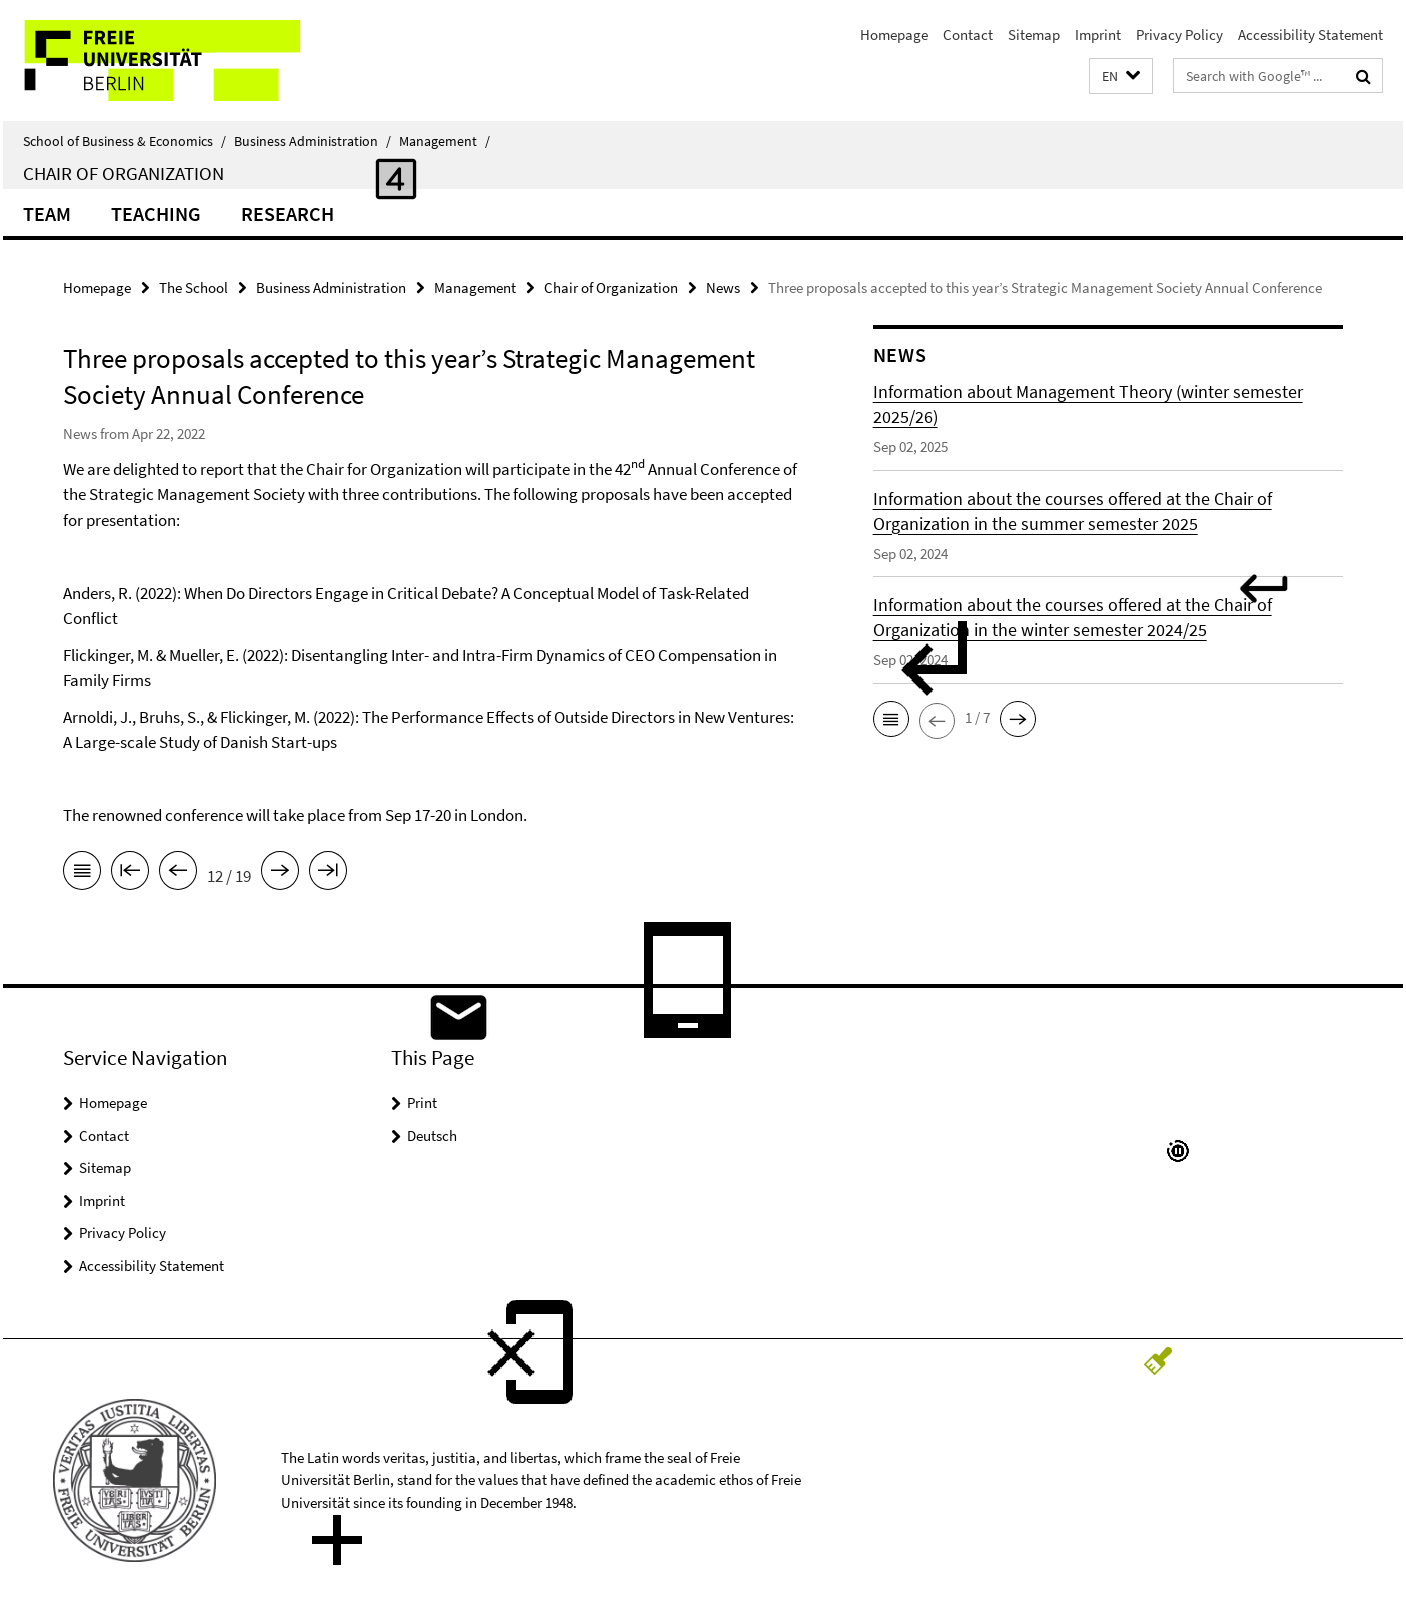 The height and width of the screenshot is (1622, 1406). I want to click on add a new item, so click(337, 1540).